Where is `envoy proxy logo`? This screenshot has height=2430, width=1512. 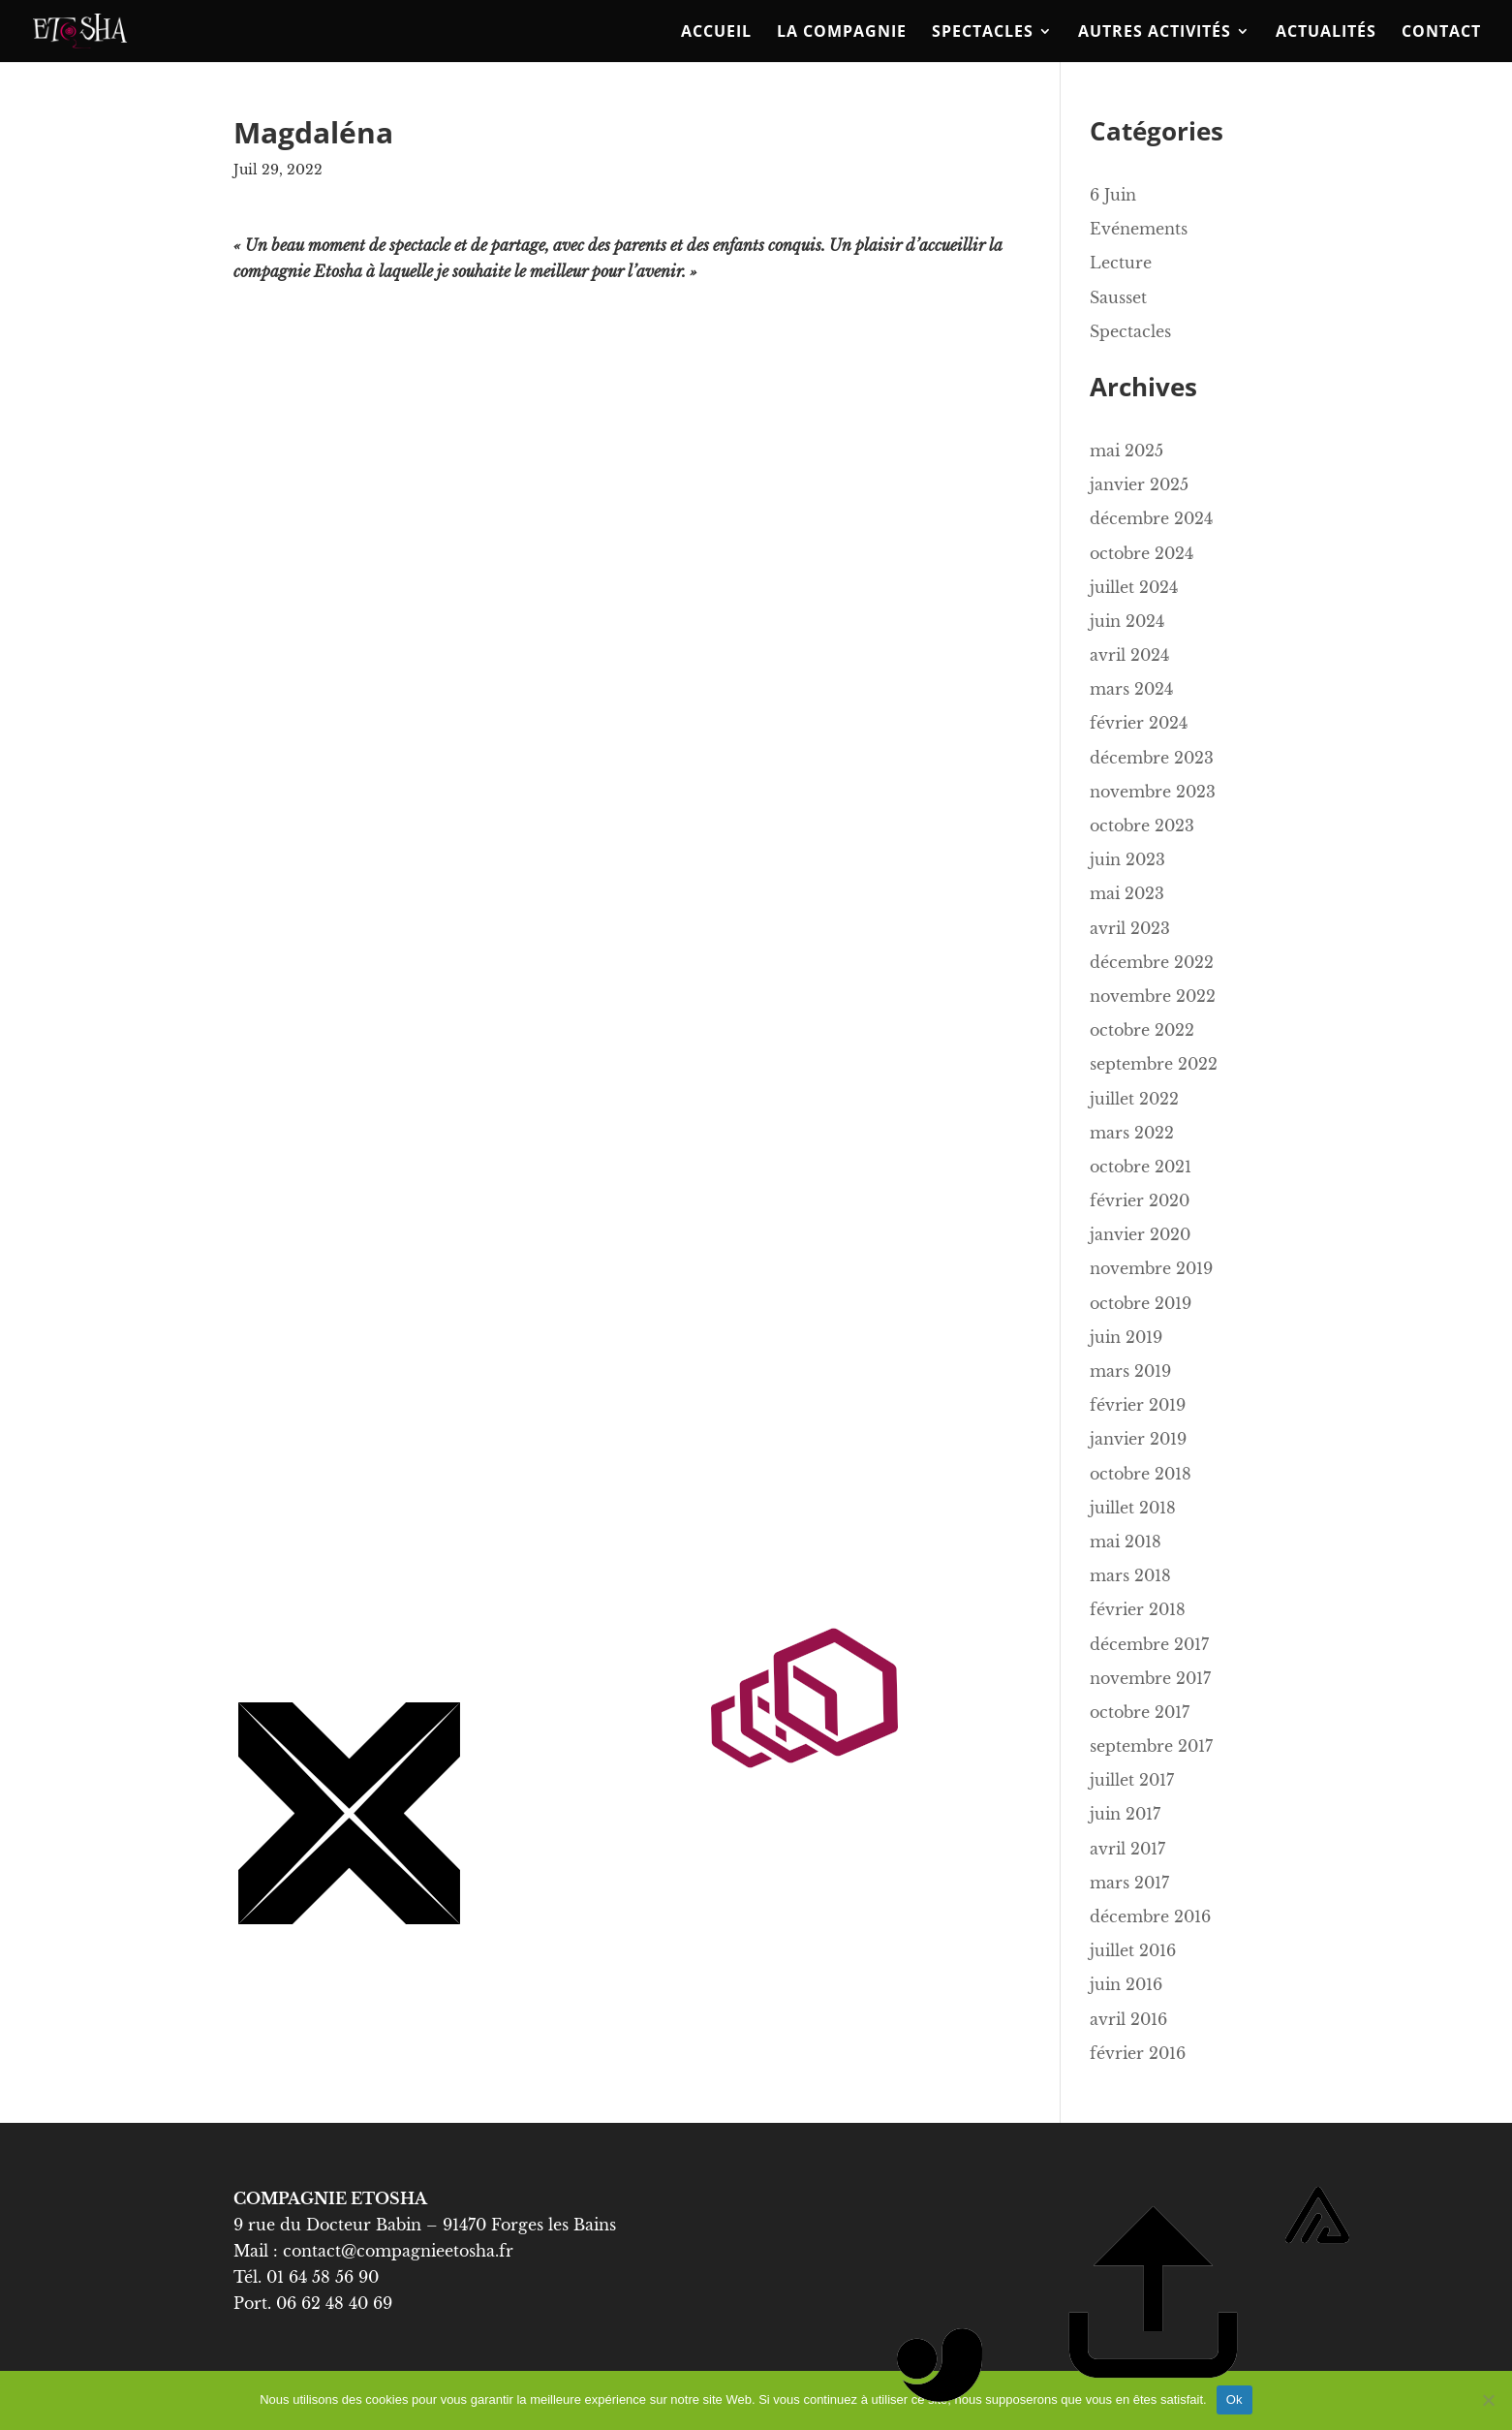
envoy proxy logo is located at coordinates (804, 1698).